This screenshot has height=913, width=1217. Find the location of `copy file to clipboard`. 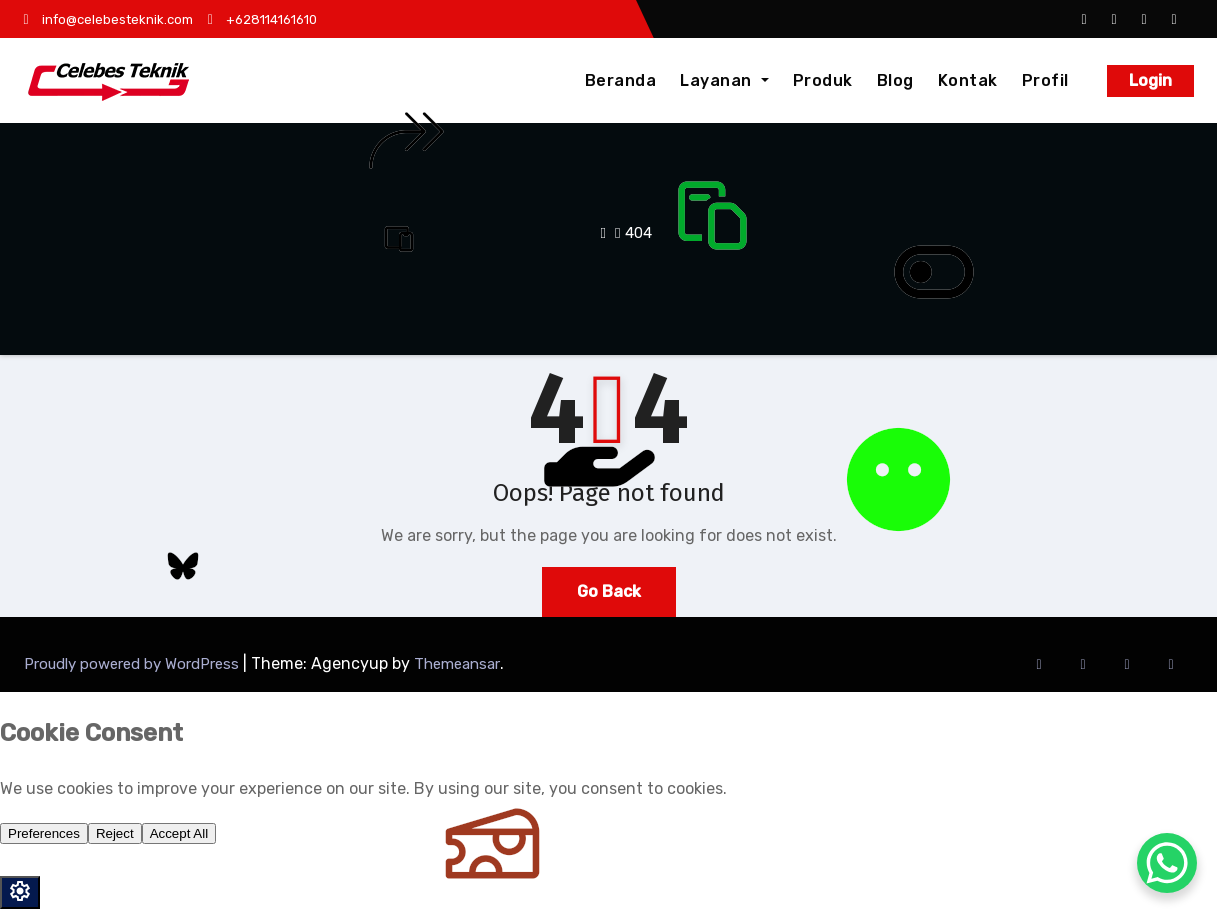

copy file to clipboard is located at coordinates (712, 215).